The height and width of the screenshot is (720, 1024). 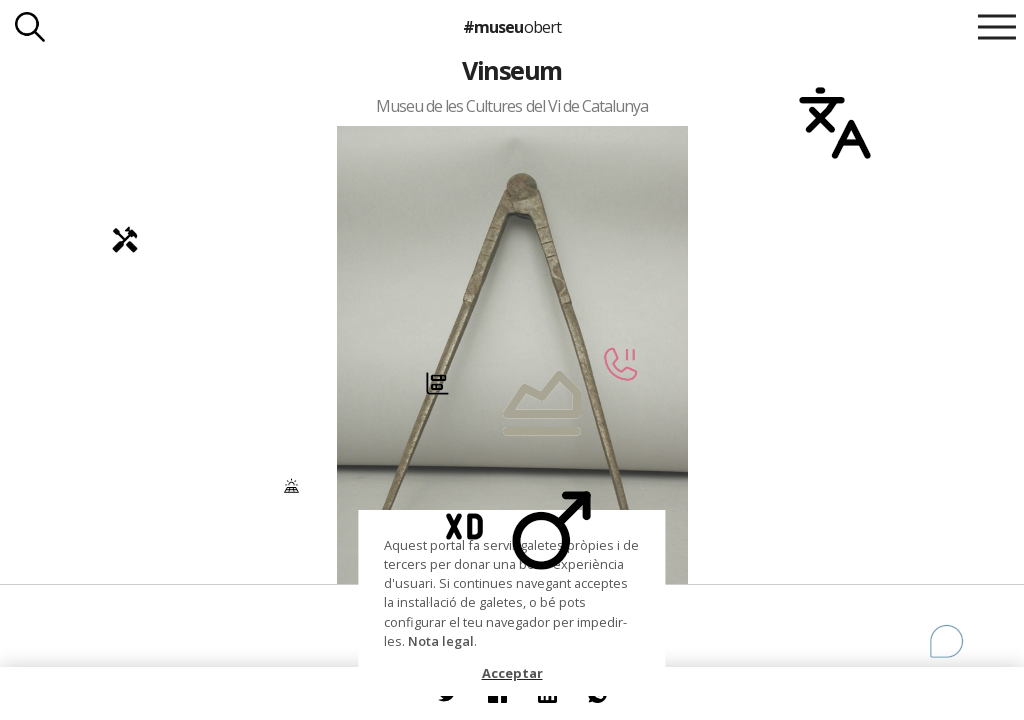 What do you see at coordinates (437, 383) in the screenshot?
I see `view stacked bar chart data` at bounding box center [437, 383].